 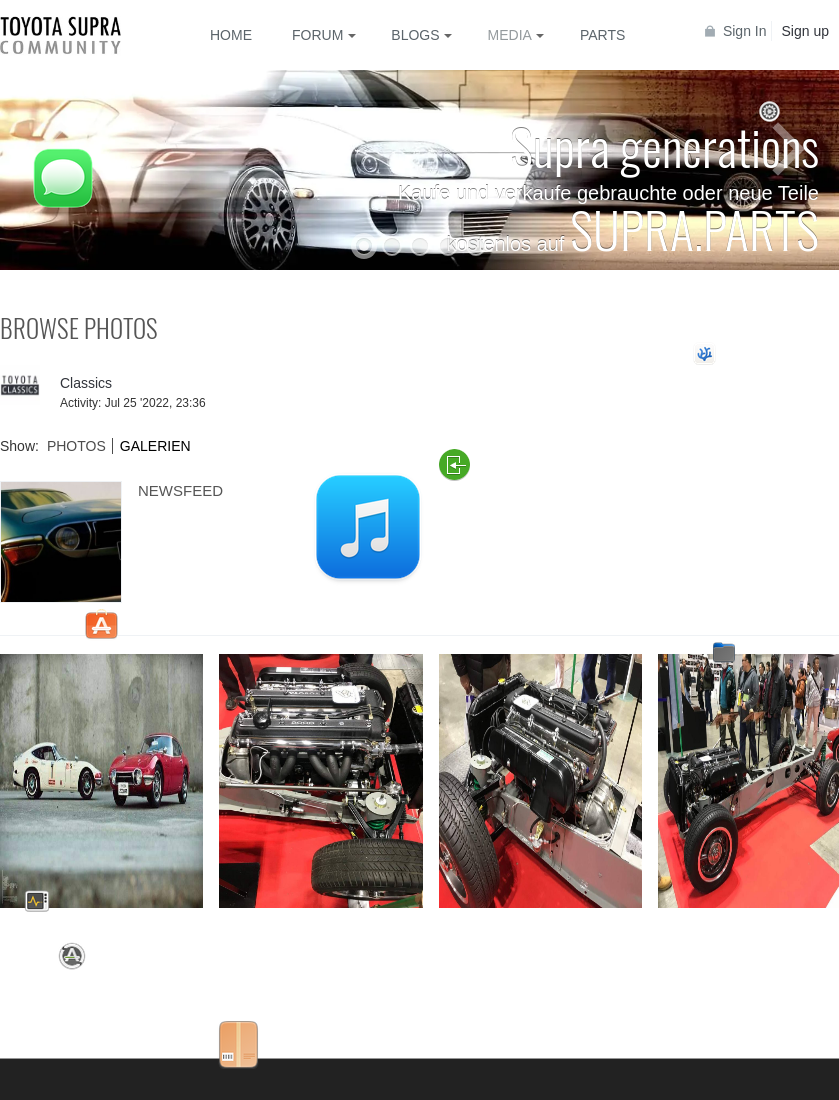 I want to click on open the messages app, so click(x=63, y=178).